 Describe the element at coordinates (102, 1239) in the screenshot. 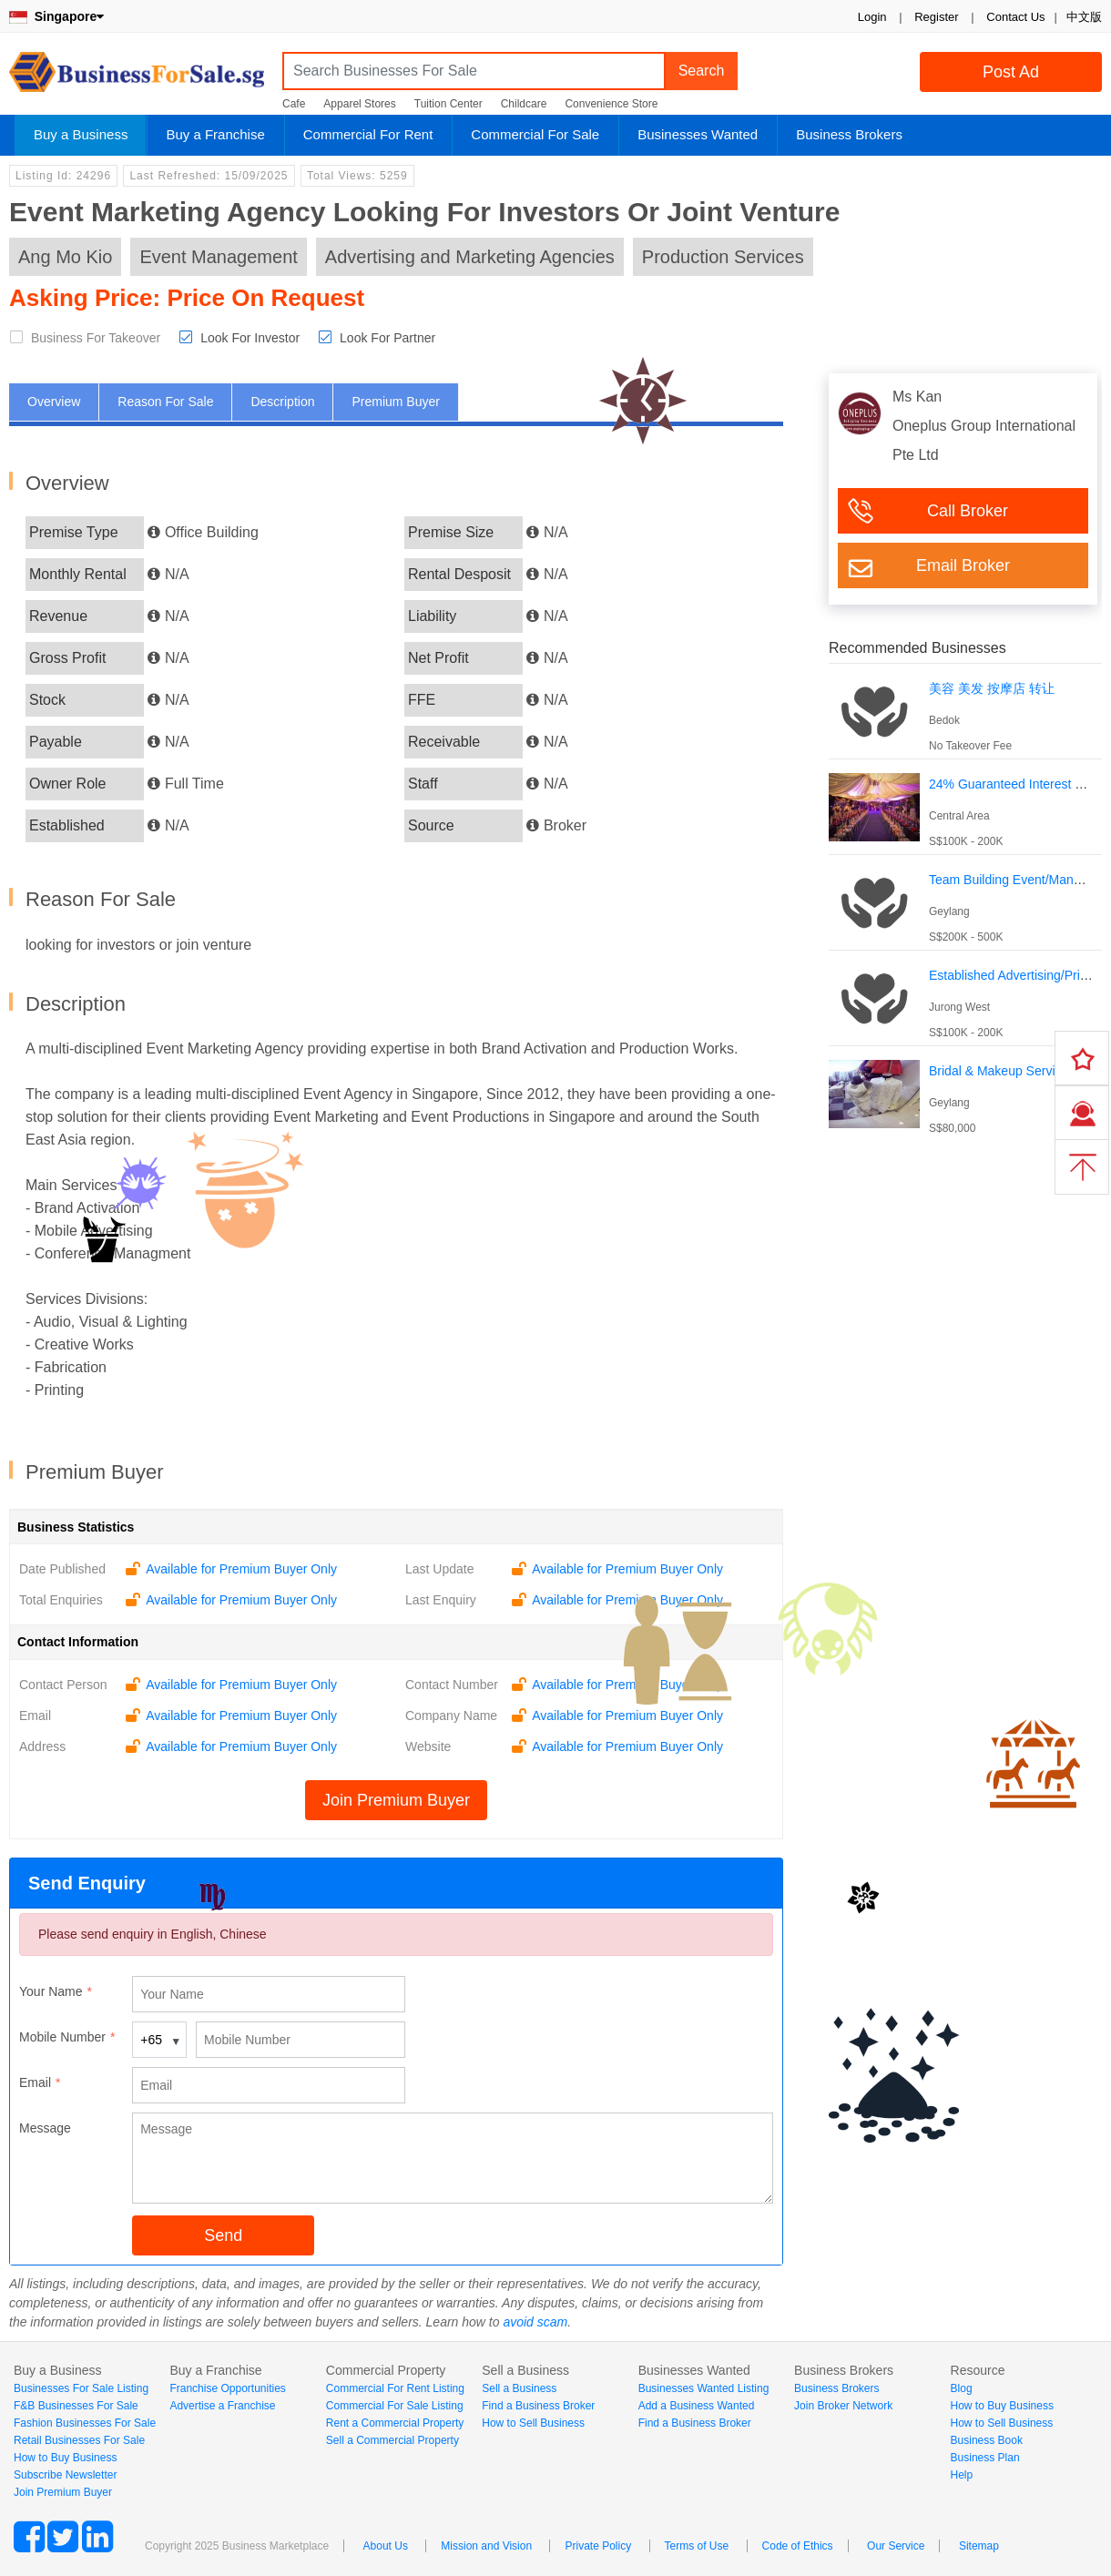

I see `view your fishing inventory or catch` at that location.